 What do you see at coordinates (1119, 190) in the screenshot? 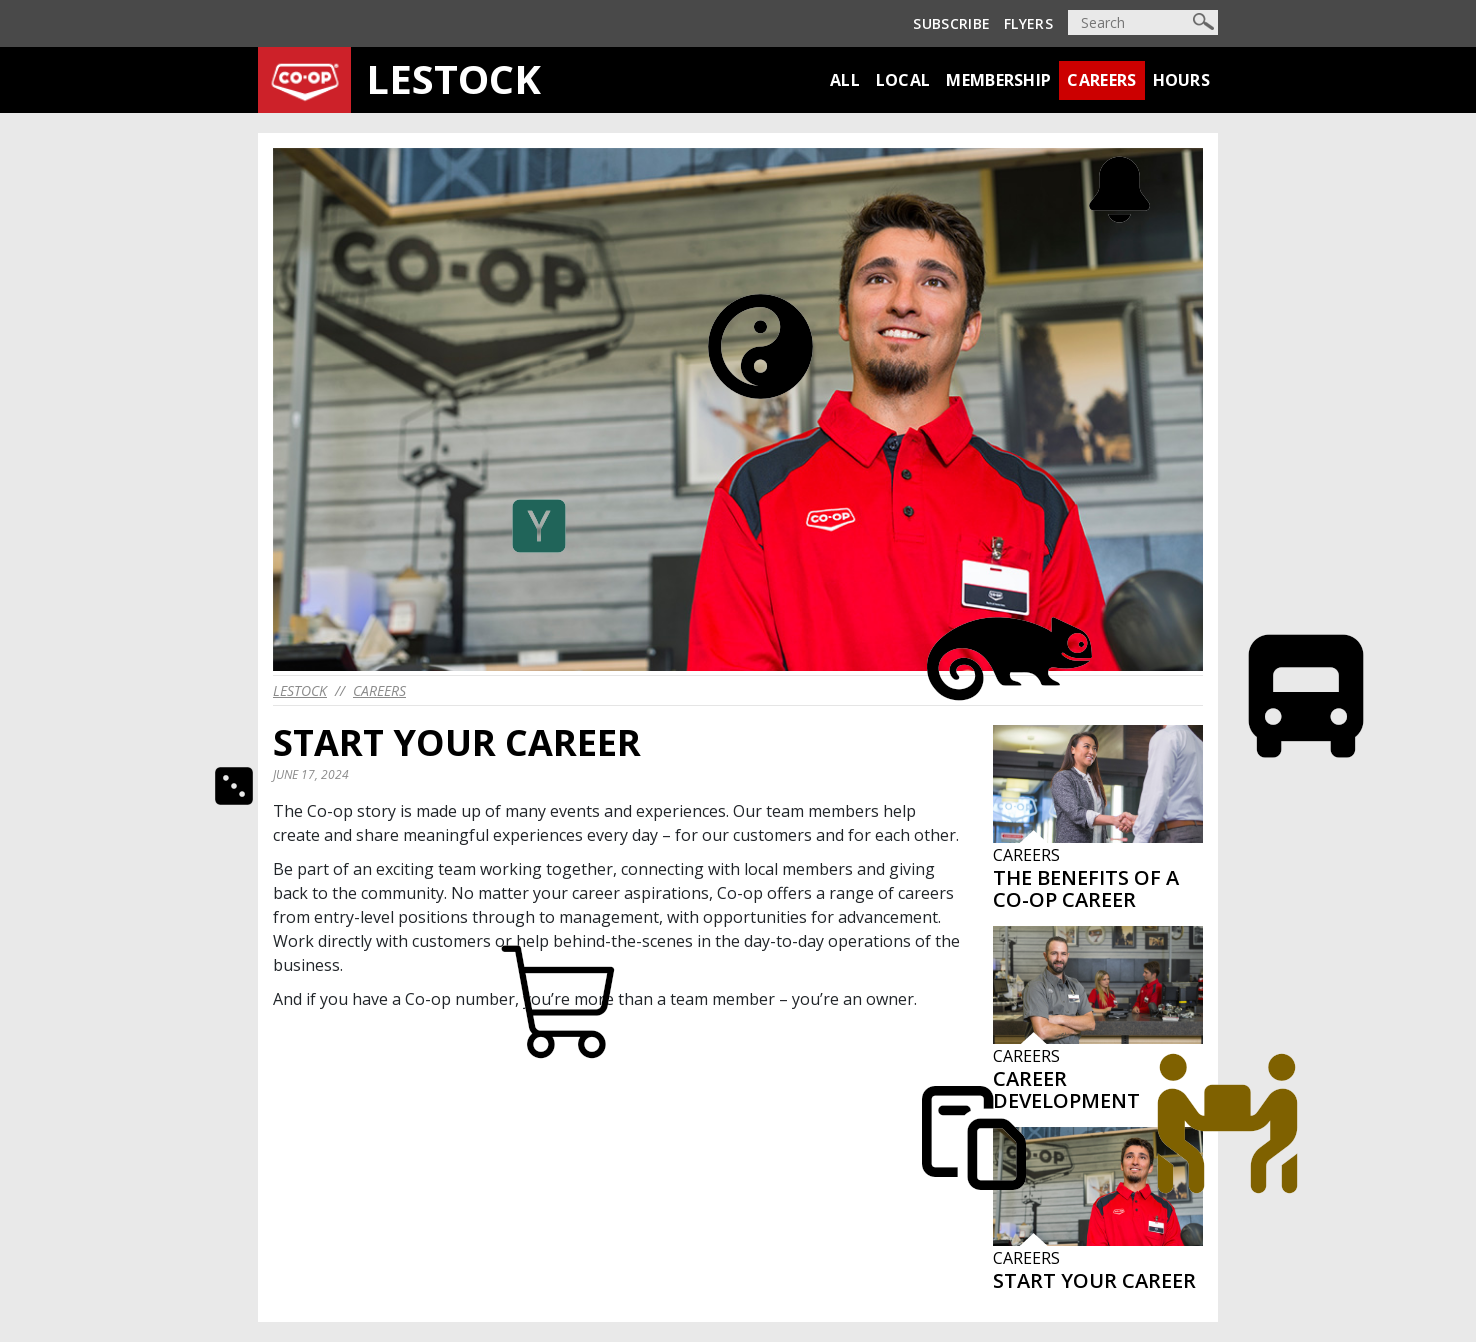
I see `view notifications` at bounding box center [1119, 190].